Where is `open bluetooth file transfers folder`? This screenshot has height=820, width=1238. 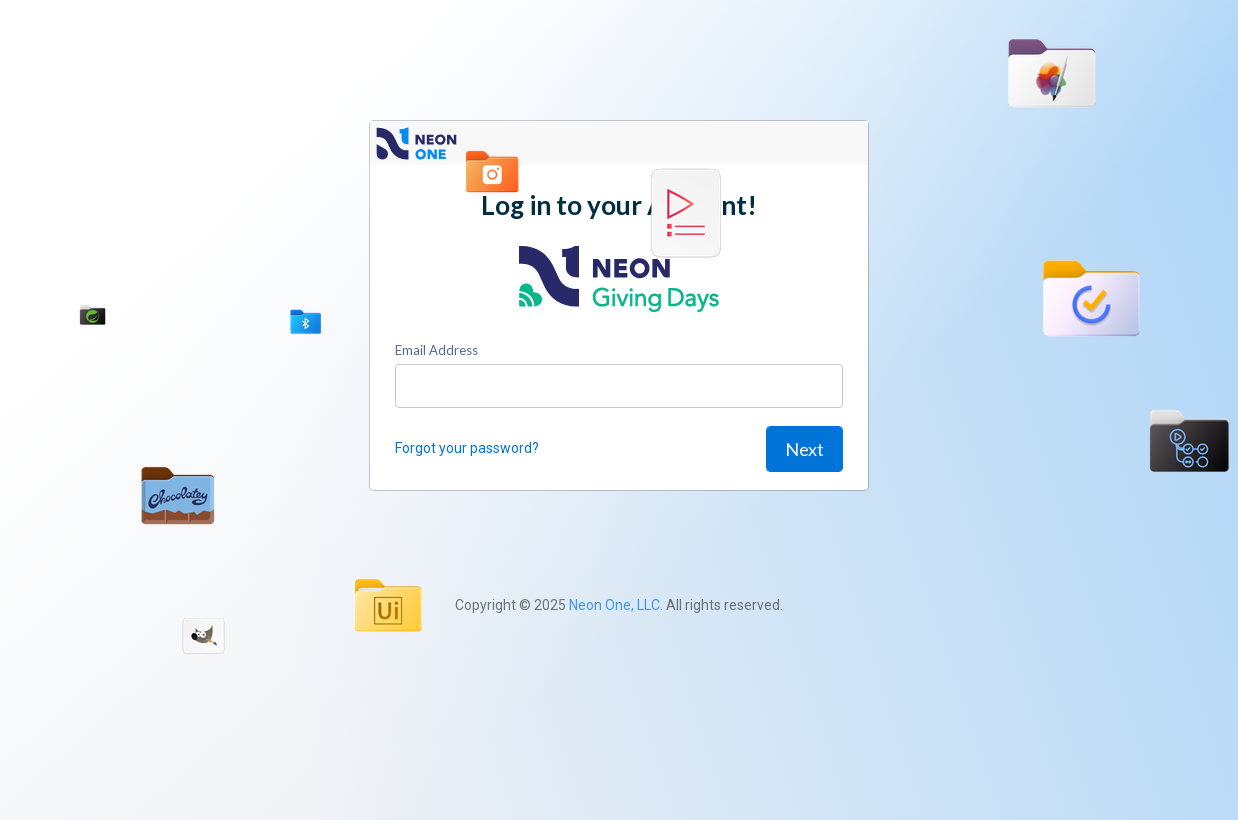 open bluetooth file transfers folder is located at coordinates (305, 322).